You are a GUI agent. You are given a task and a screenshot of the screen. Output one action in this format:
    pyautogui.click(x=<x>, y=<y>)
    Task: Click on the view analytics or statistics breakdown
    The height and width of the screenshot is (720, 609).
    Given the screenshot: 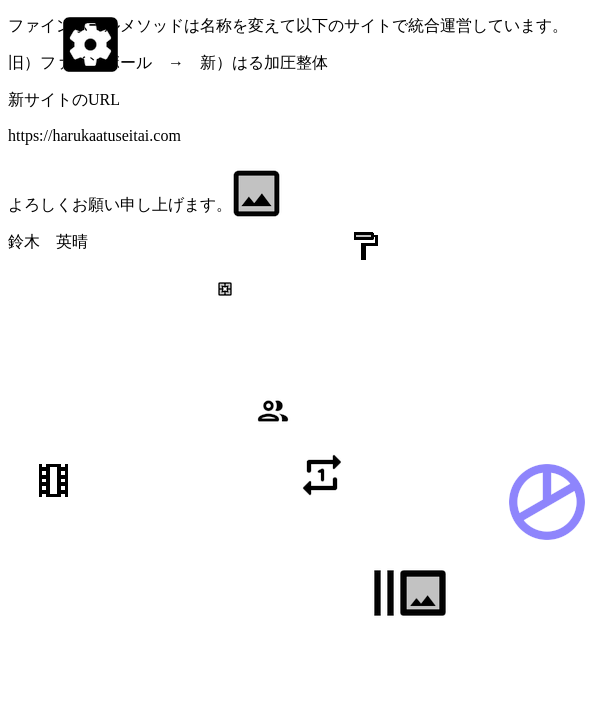 What is the action you would take?
    pyautogui.click(x=547, y=502)
    